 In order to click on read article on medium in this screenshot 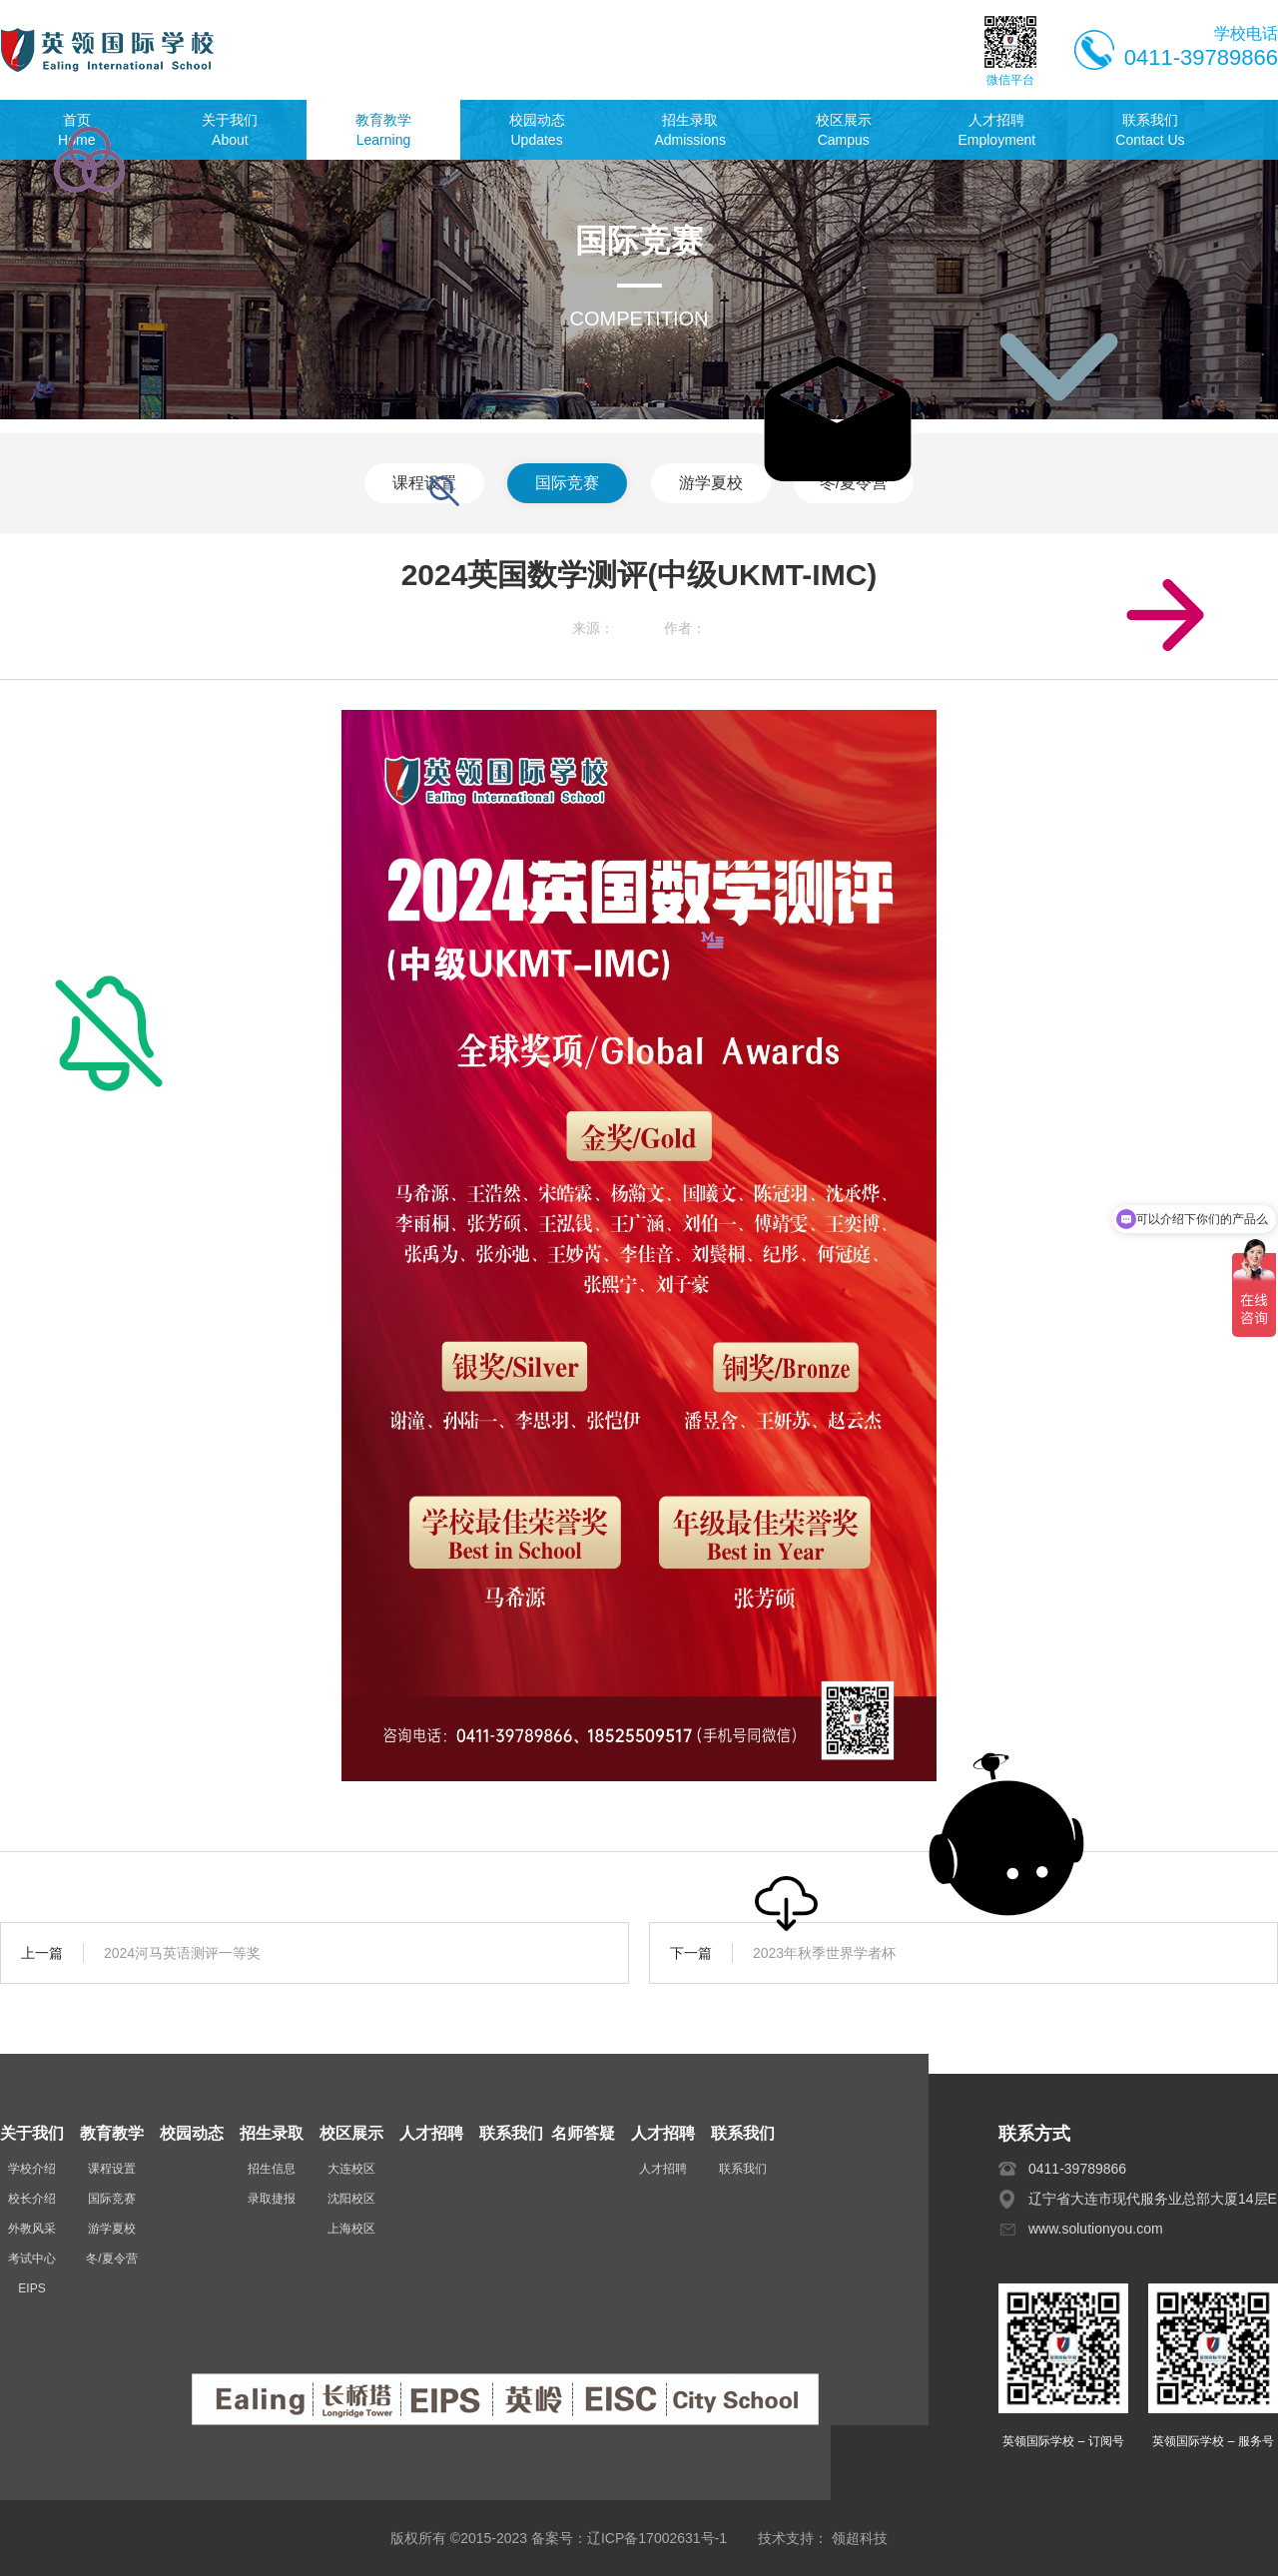, I will do `click(712, 940)`.